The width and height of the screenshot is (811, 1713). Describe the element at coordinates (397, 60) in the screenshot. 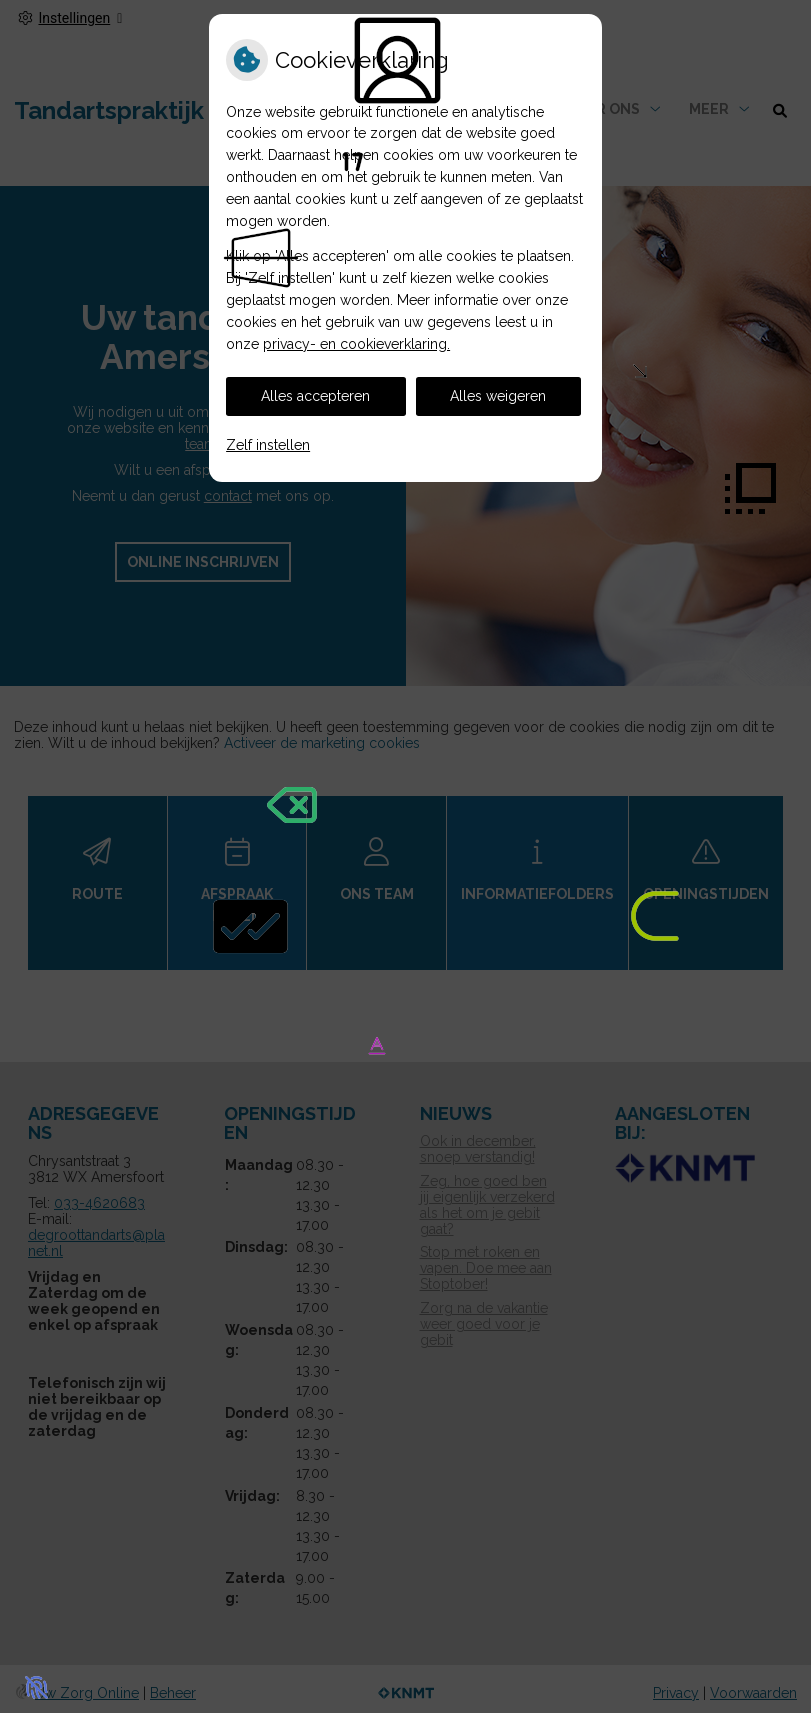

I see `view user profile` at that location.